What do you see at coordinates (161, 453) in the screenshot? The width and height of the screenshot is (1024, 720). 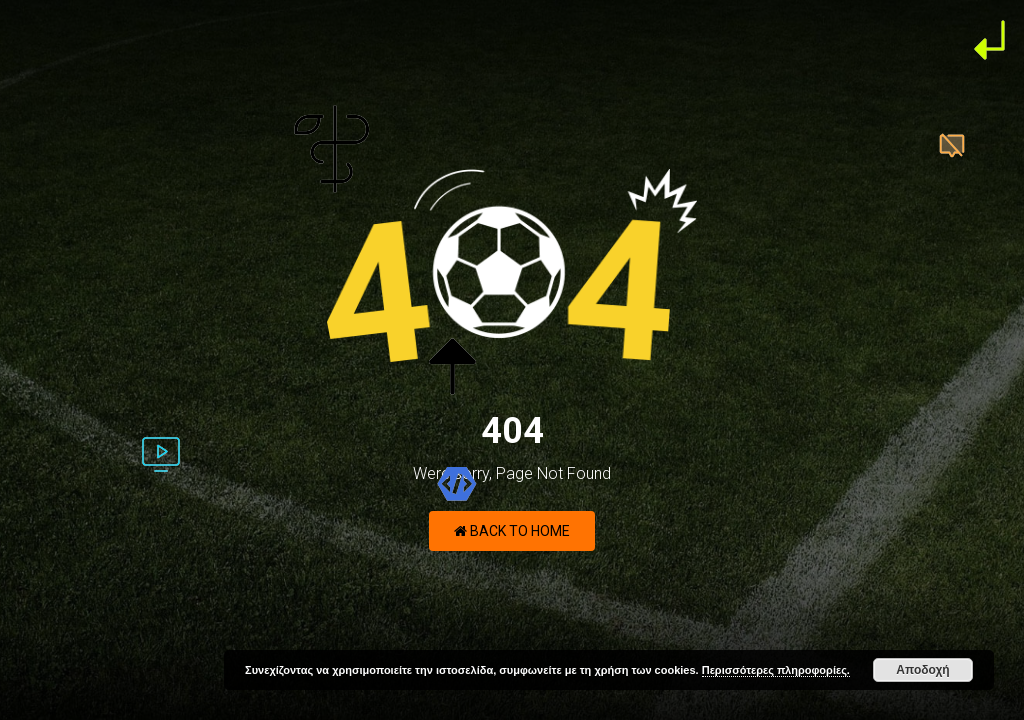 I see `play video on display` at bounding box center [161, 453].